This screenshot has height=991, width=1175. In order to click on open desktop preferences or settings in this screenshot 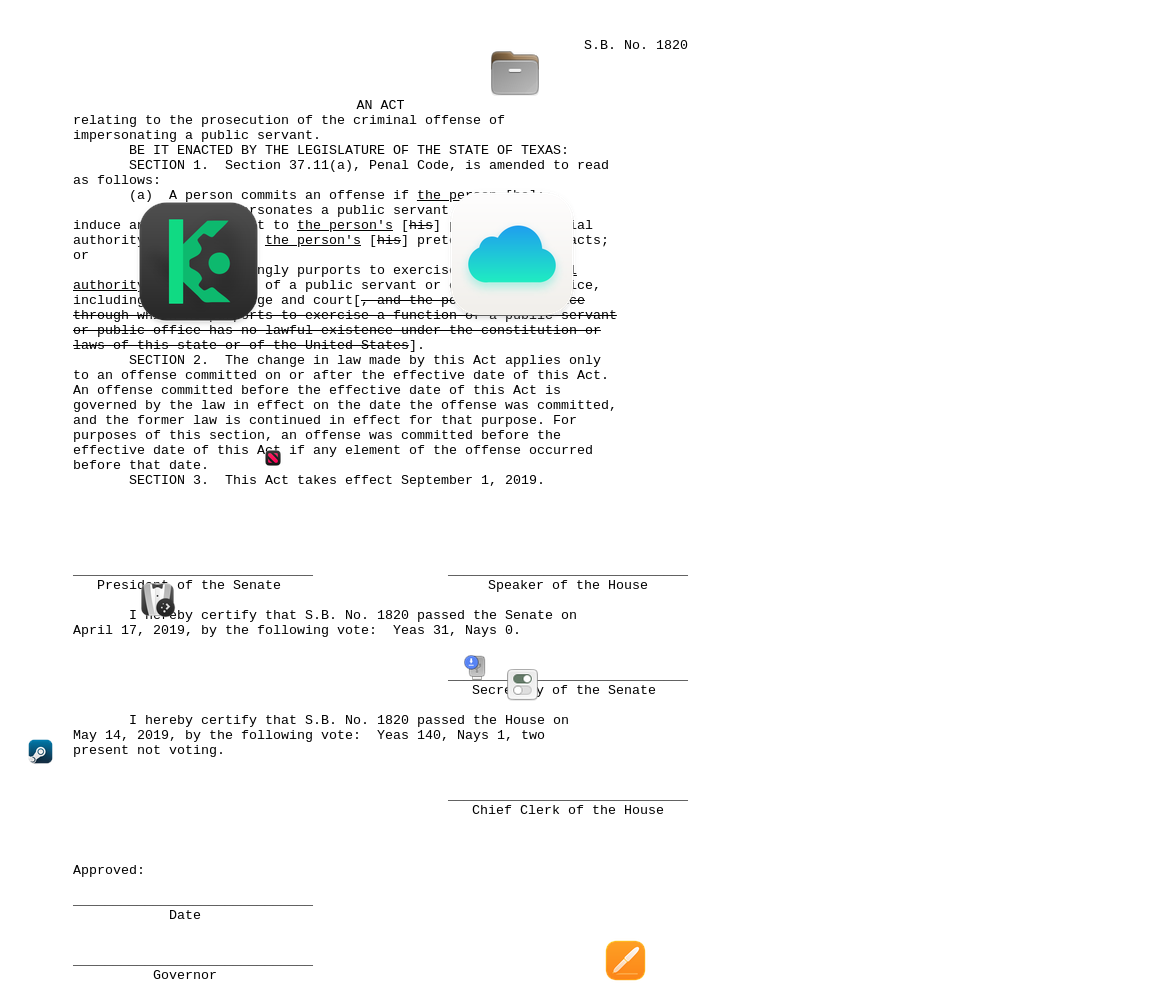, I will do `click(522, 684)`.